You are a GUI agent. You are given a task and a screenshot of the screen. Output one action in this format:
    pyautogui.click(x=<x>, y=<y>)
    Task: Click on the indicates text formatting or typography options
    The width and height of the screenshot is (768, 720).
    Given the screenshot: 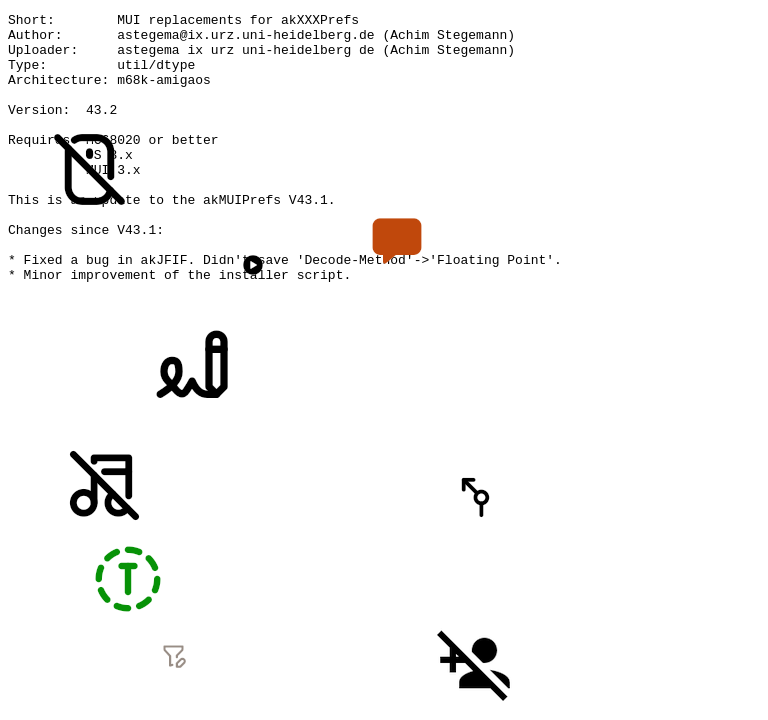 What is the action you would take?
    pyautogui.click(x=128, y=579)
    